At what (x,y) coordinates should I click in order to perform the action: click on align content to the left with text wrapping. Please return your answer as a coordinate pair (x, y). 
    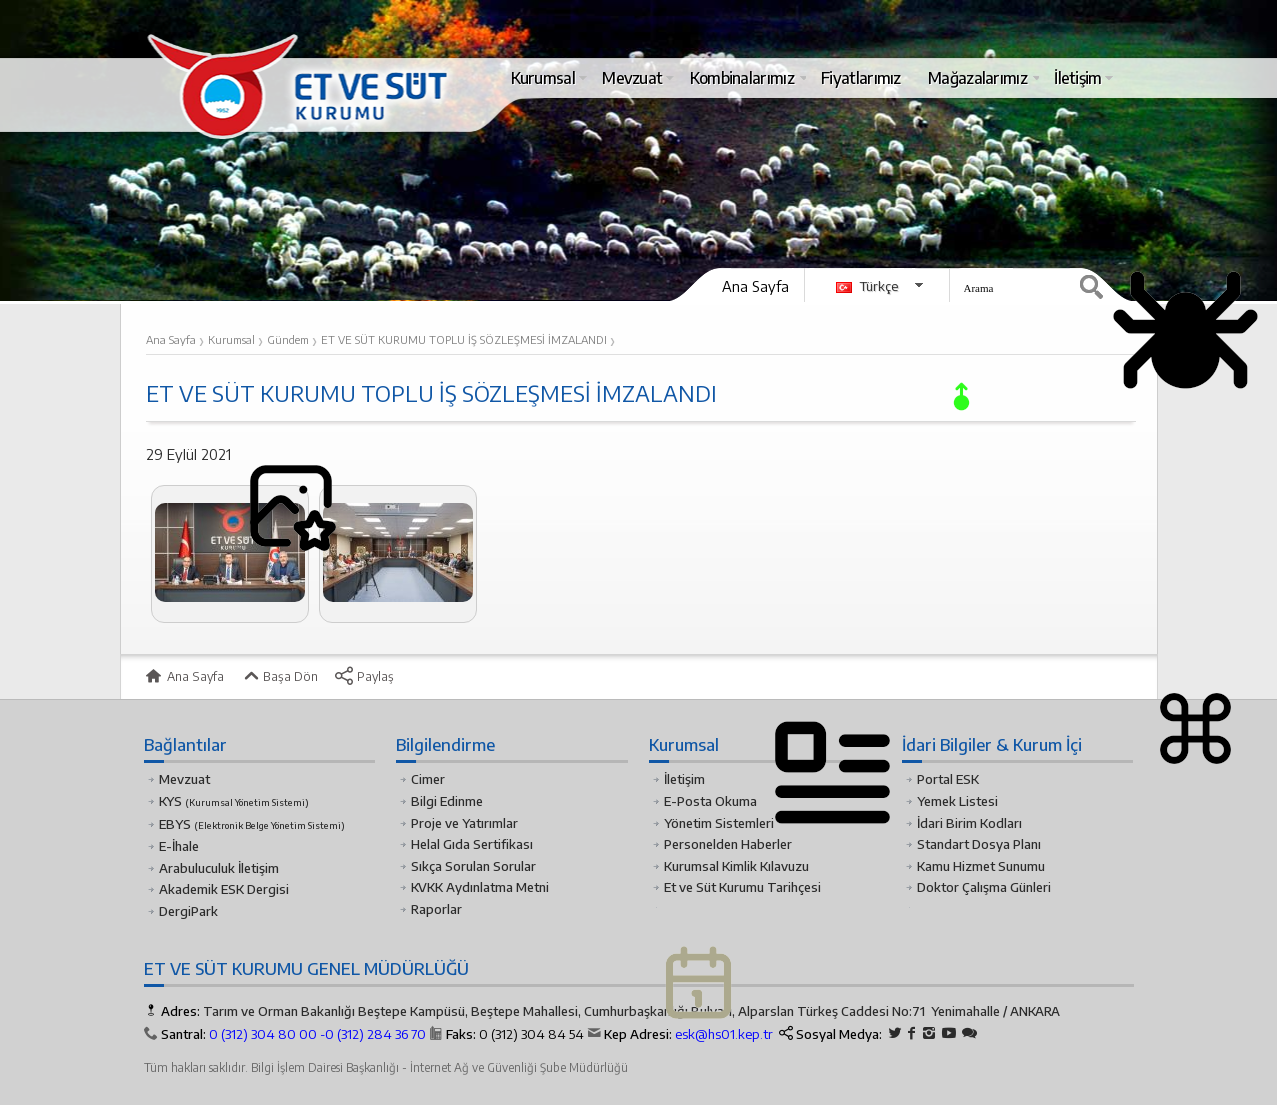
    Looking at the image, I should click on (832, 772).